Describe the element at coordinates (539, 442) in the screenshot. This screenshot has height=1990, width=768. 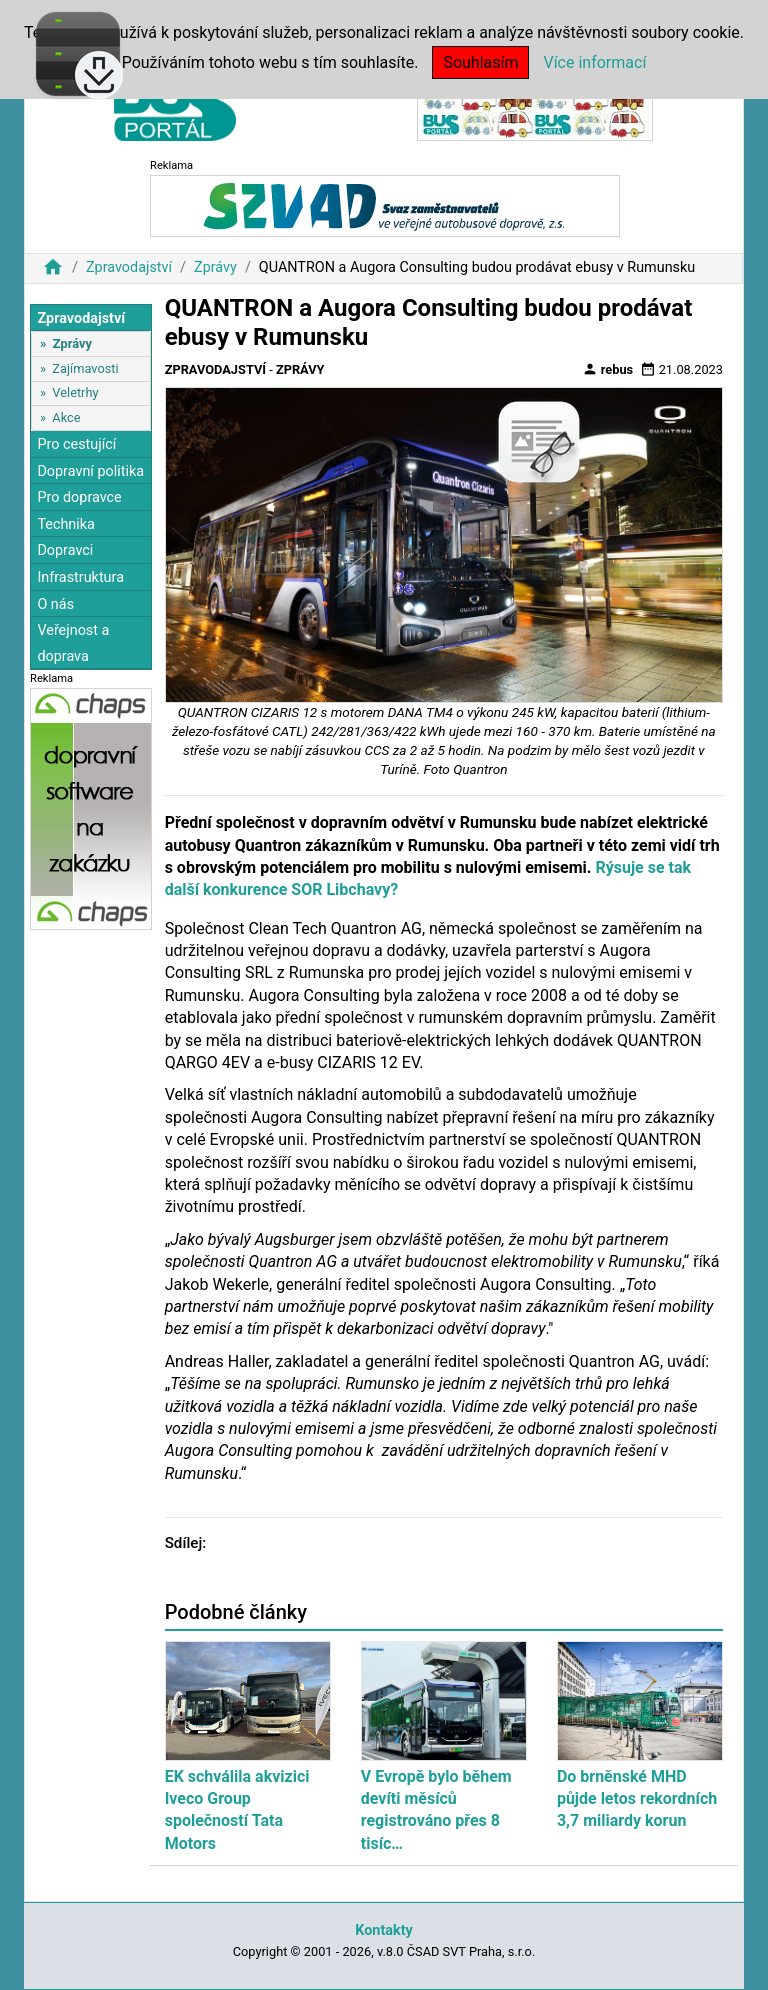
I see `open gnome documents app` at that location.